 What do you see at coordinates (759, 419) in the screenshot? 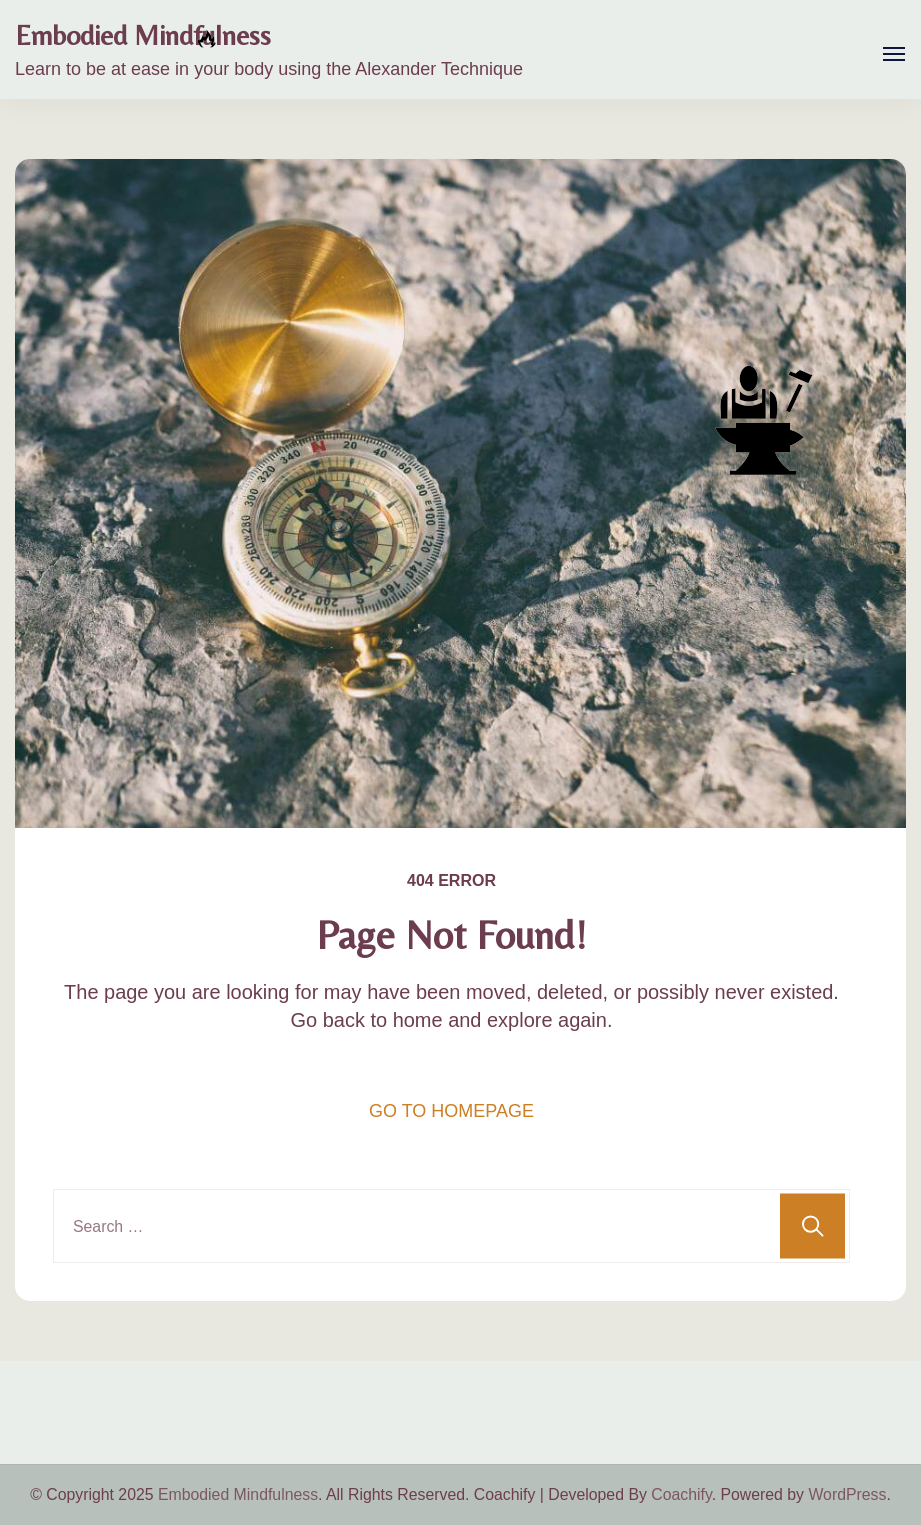
I see `access the blacksmith shop or crafting station` at bounding box center [759, 419].